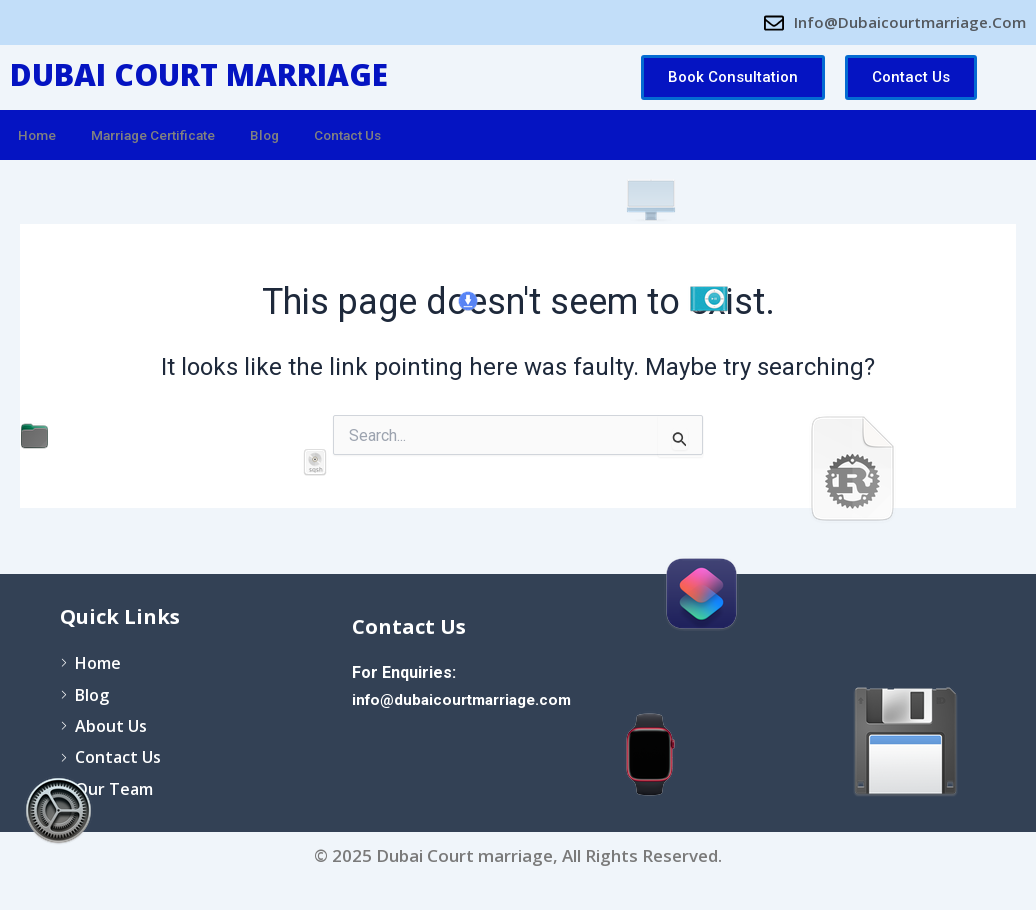 The height and width of the screenshot is (910, 1036). What do you see at coordinates (905, 742) in the screenshot?
I see `save the current file or document` at bounding box center [905, 742].